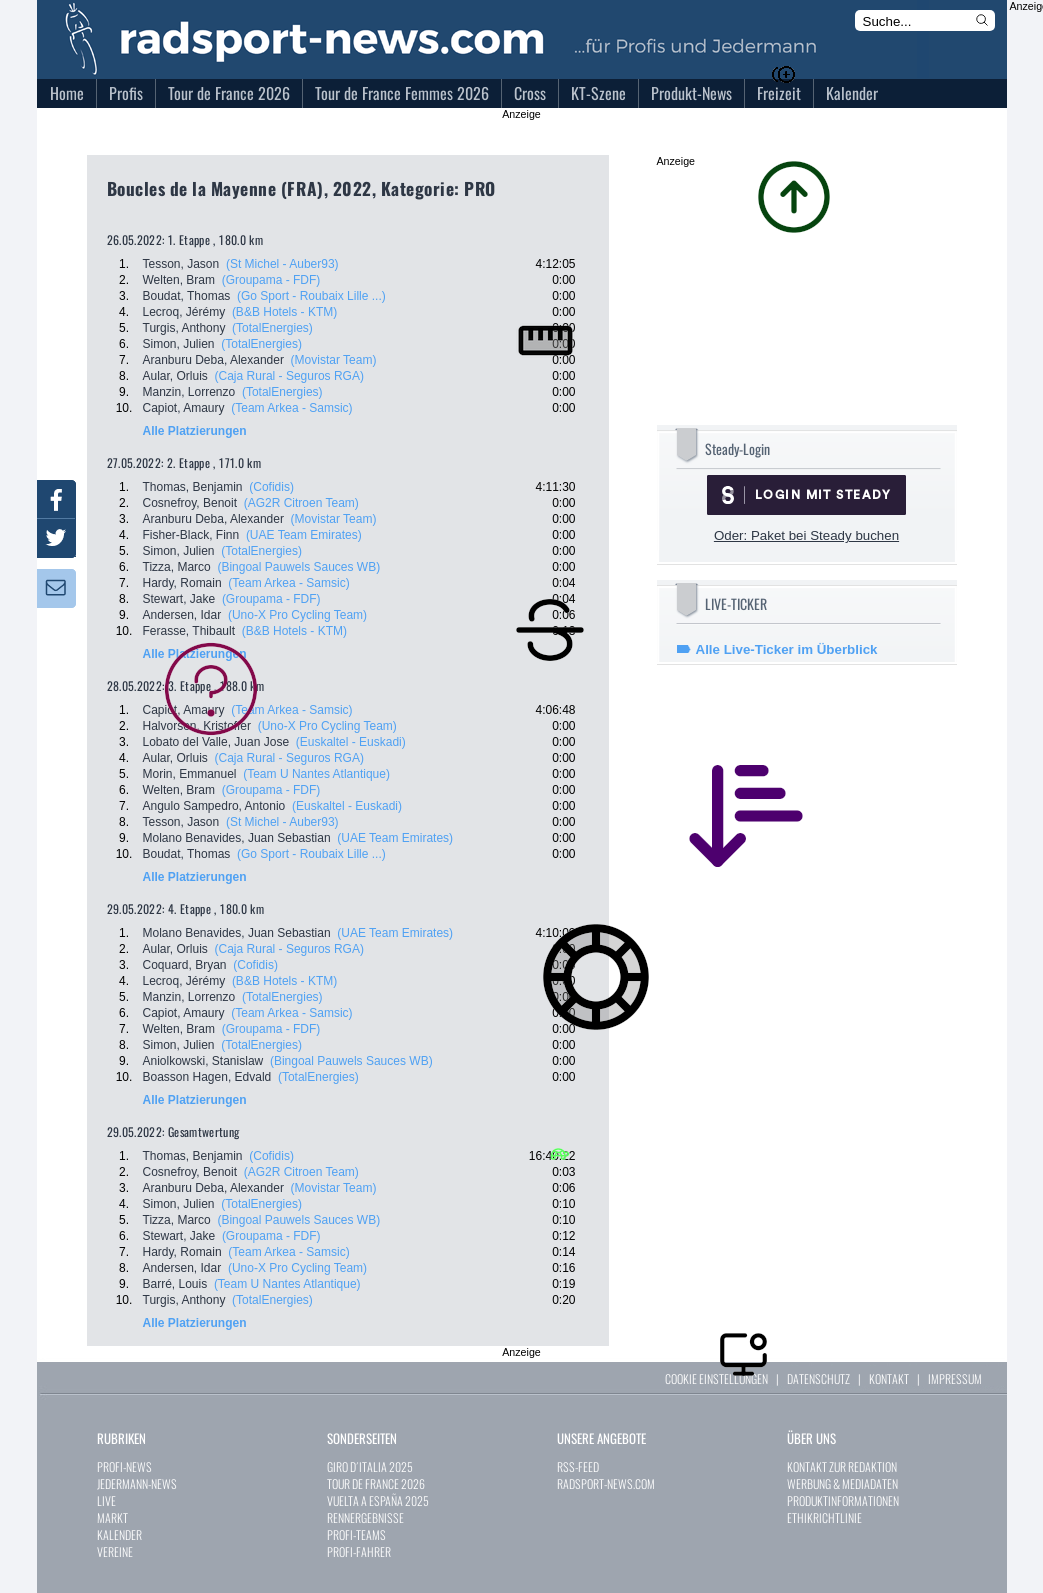 This screenshot has width=1043, height=1593. Describe the element at coordinates (550, 630) in the screenshot. I see `apply strikethrough formatting to selected text` at that location.